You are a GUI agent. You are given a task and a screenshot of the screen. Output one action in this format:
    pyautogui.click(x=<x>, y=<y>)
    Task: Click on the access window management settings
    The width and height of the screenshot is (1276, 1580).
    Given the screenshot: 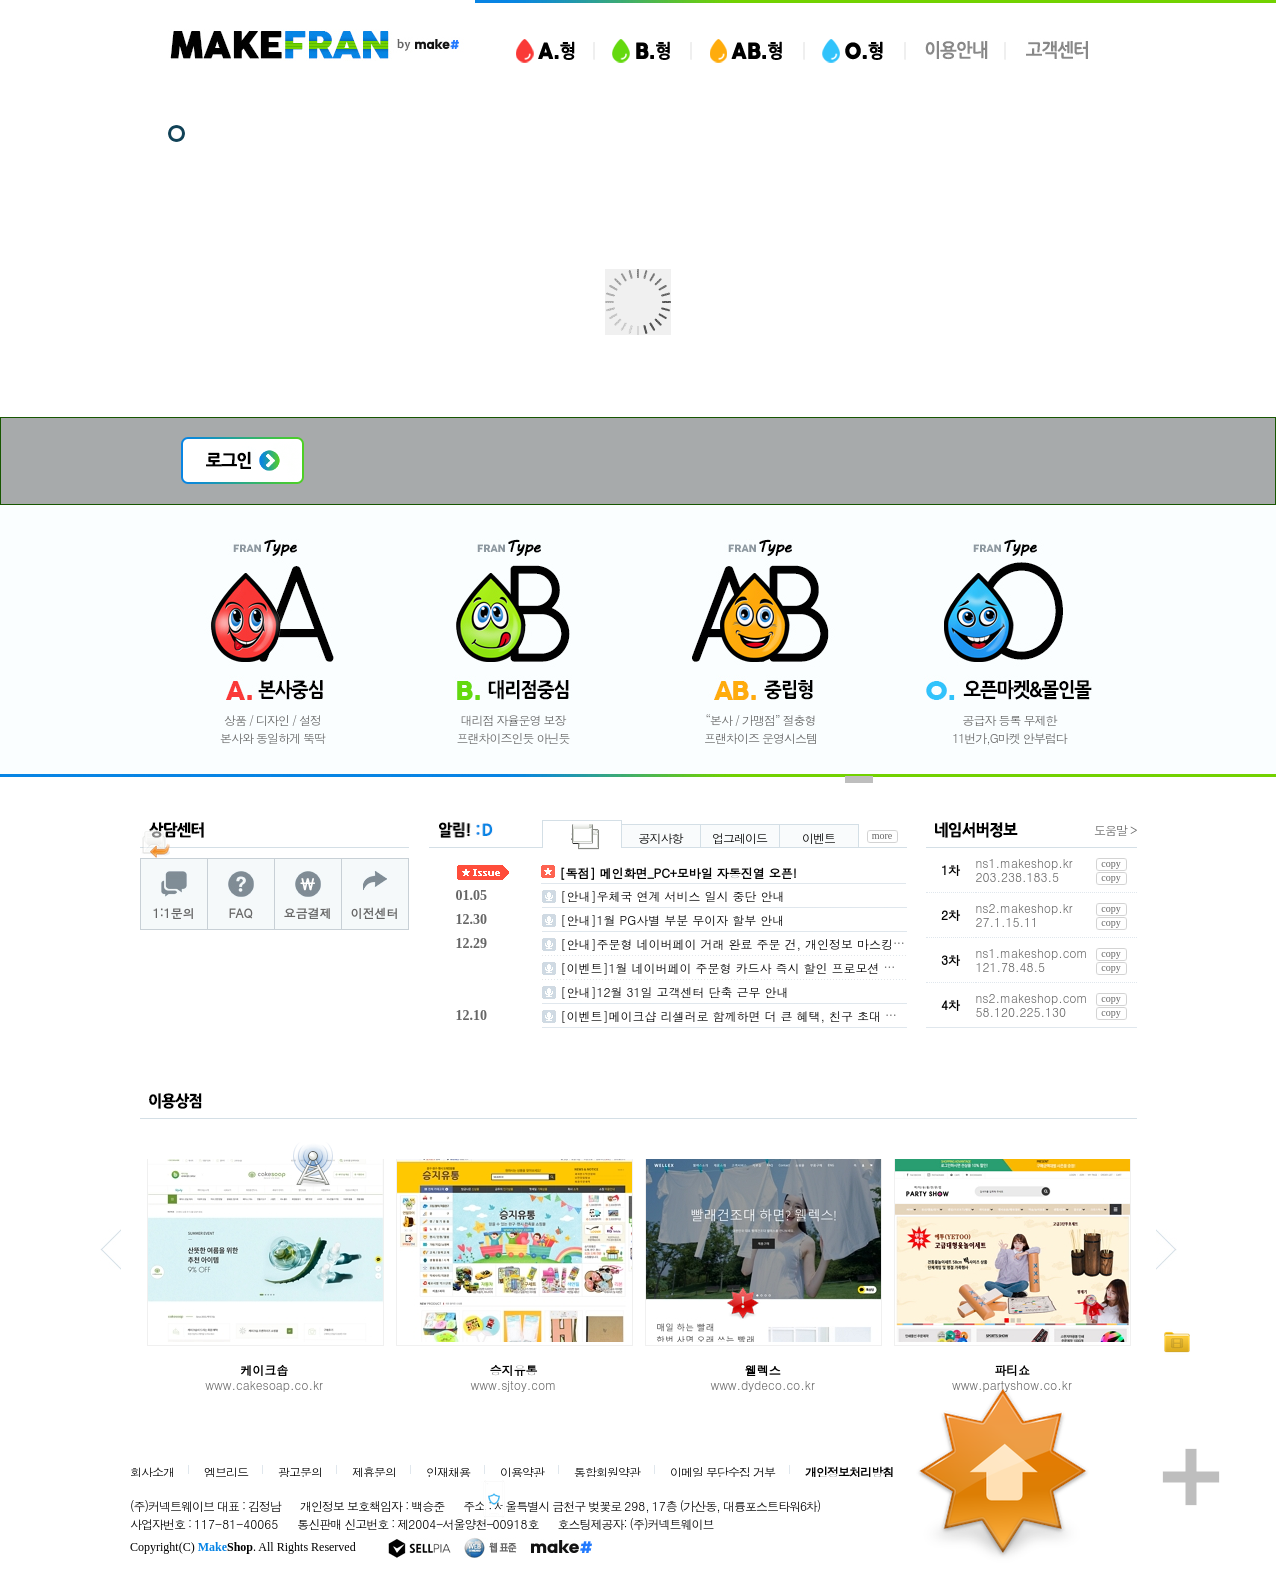 What is the action you would take?
    pyautogui.click(x=585, y=836)
    